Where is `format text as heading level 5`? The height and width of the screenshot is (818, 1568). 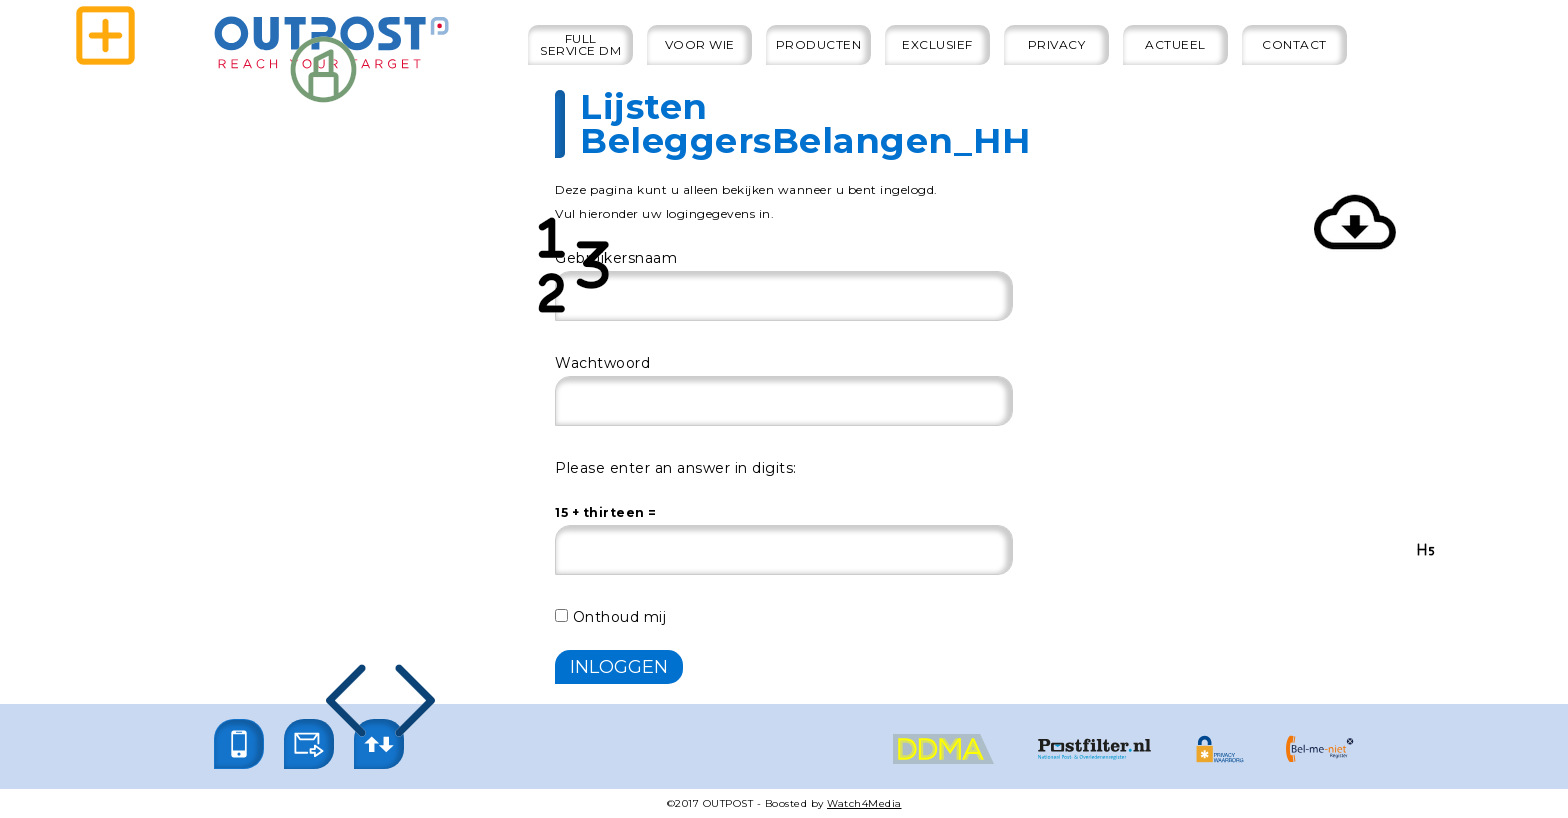
format text as heading level 5 is located at coordinates (1425, 549).